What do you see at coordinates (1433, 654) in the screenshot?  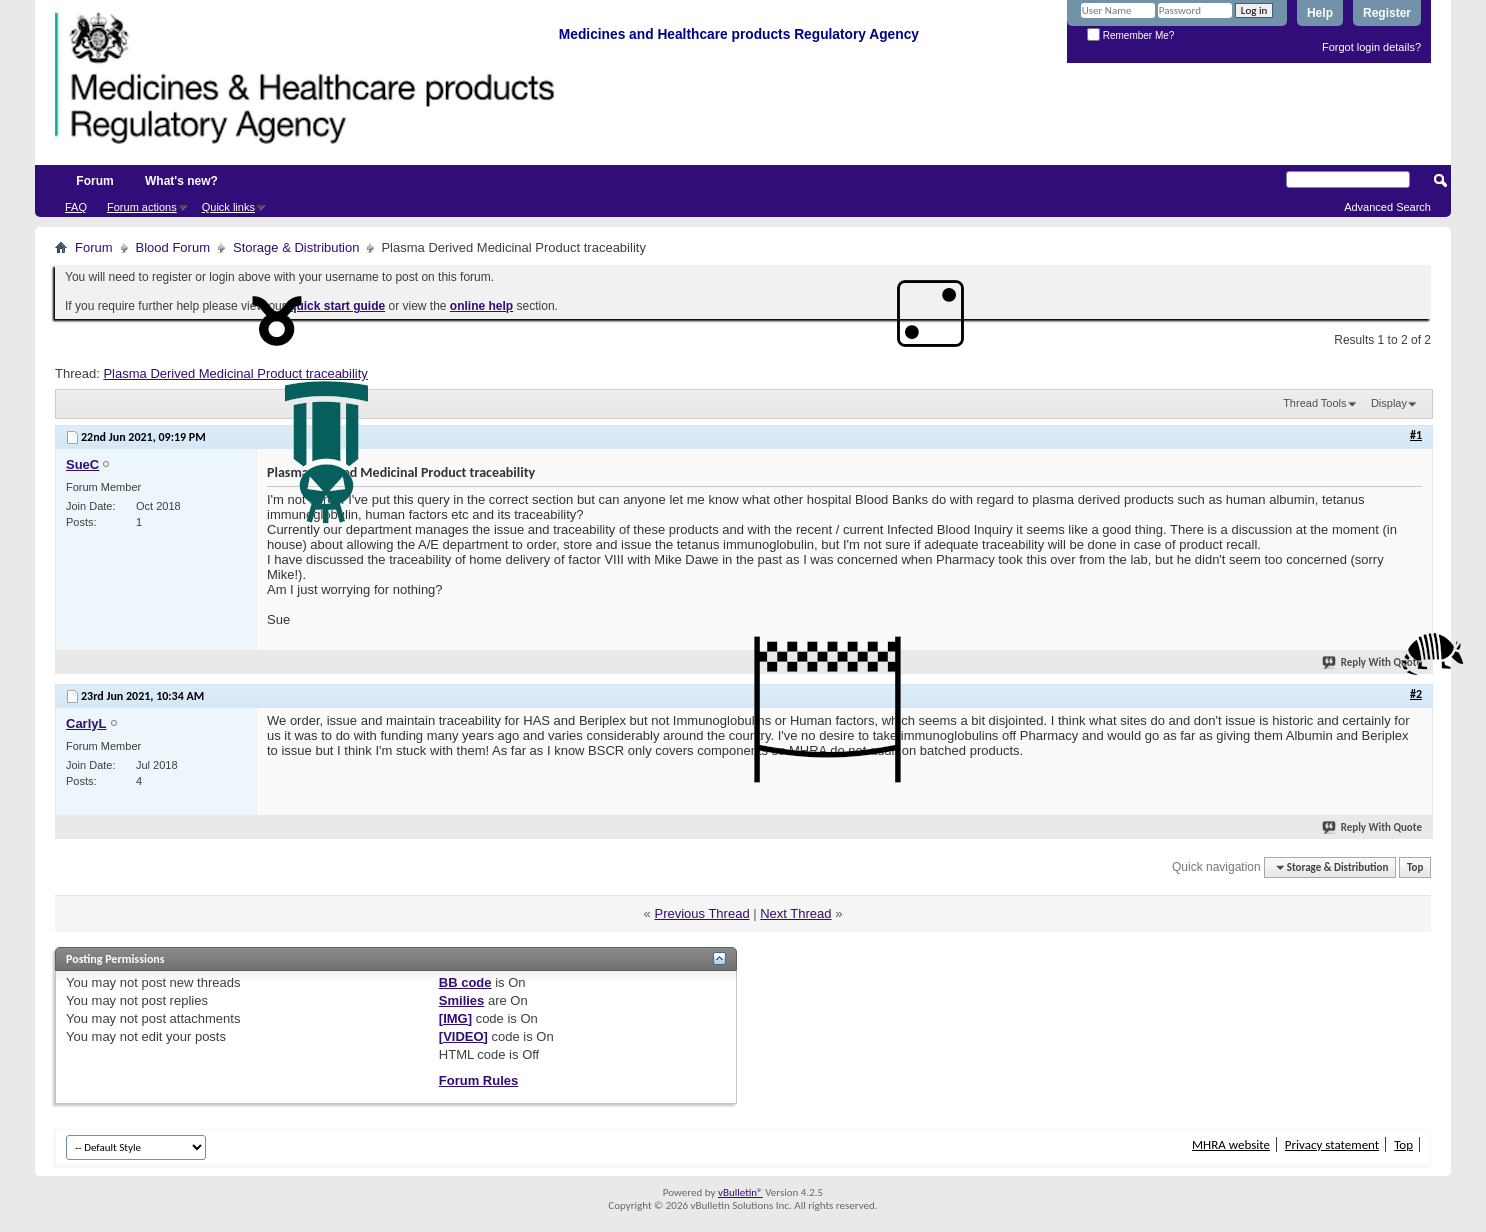 I see `armadillo character or avatar selection` at bounding box center [1433, 654].